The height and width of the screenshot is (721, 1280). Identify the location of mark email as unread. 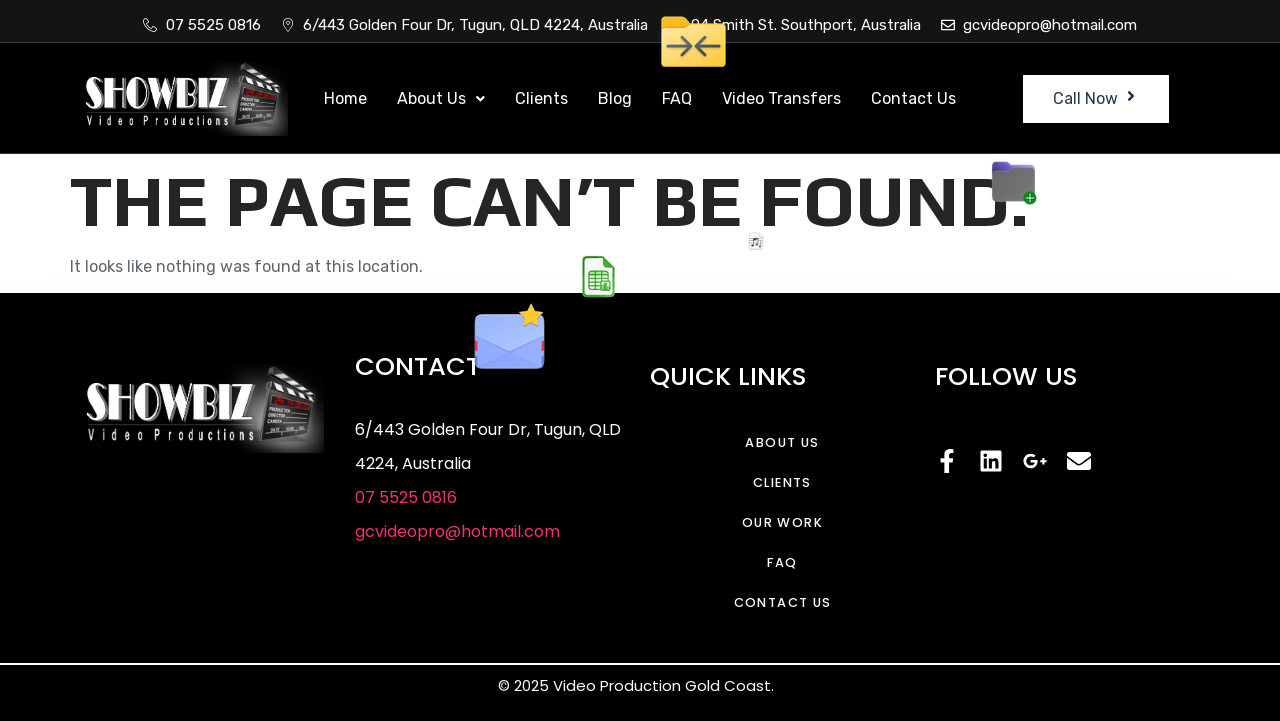
(509, 341).